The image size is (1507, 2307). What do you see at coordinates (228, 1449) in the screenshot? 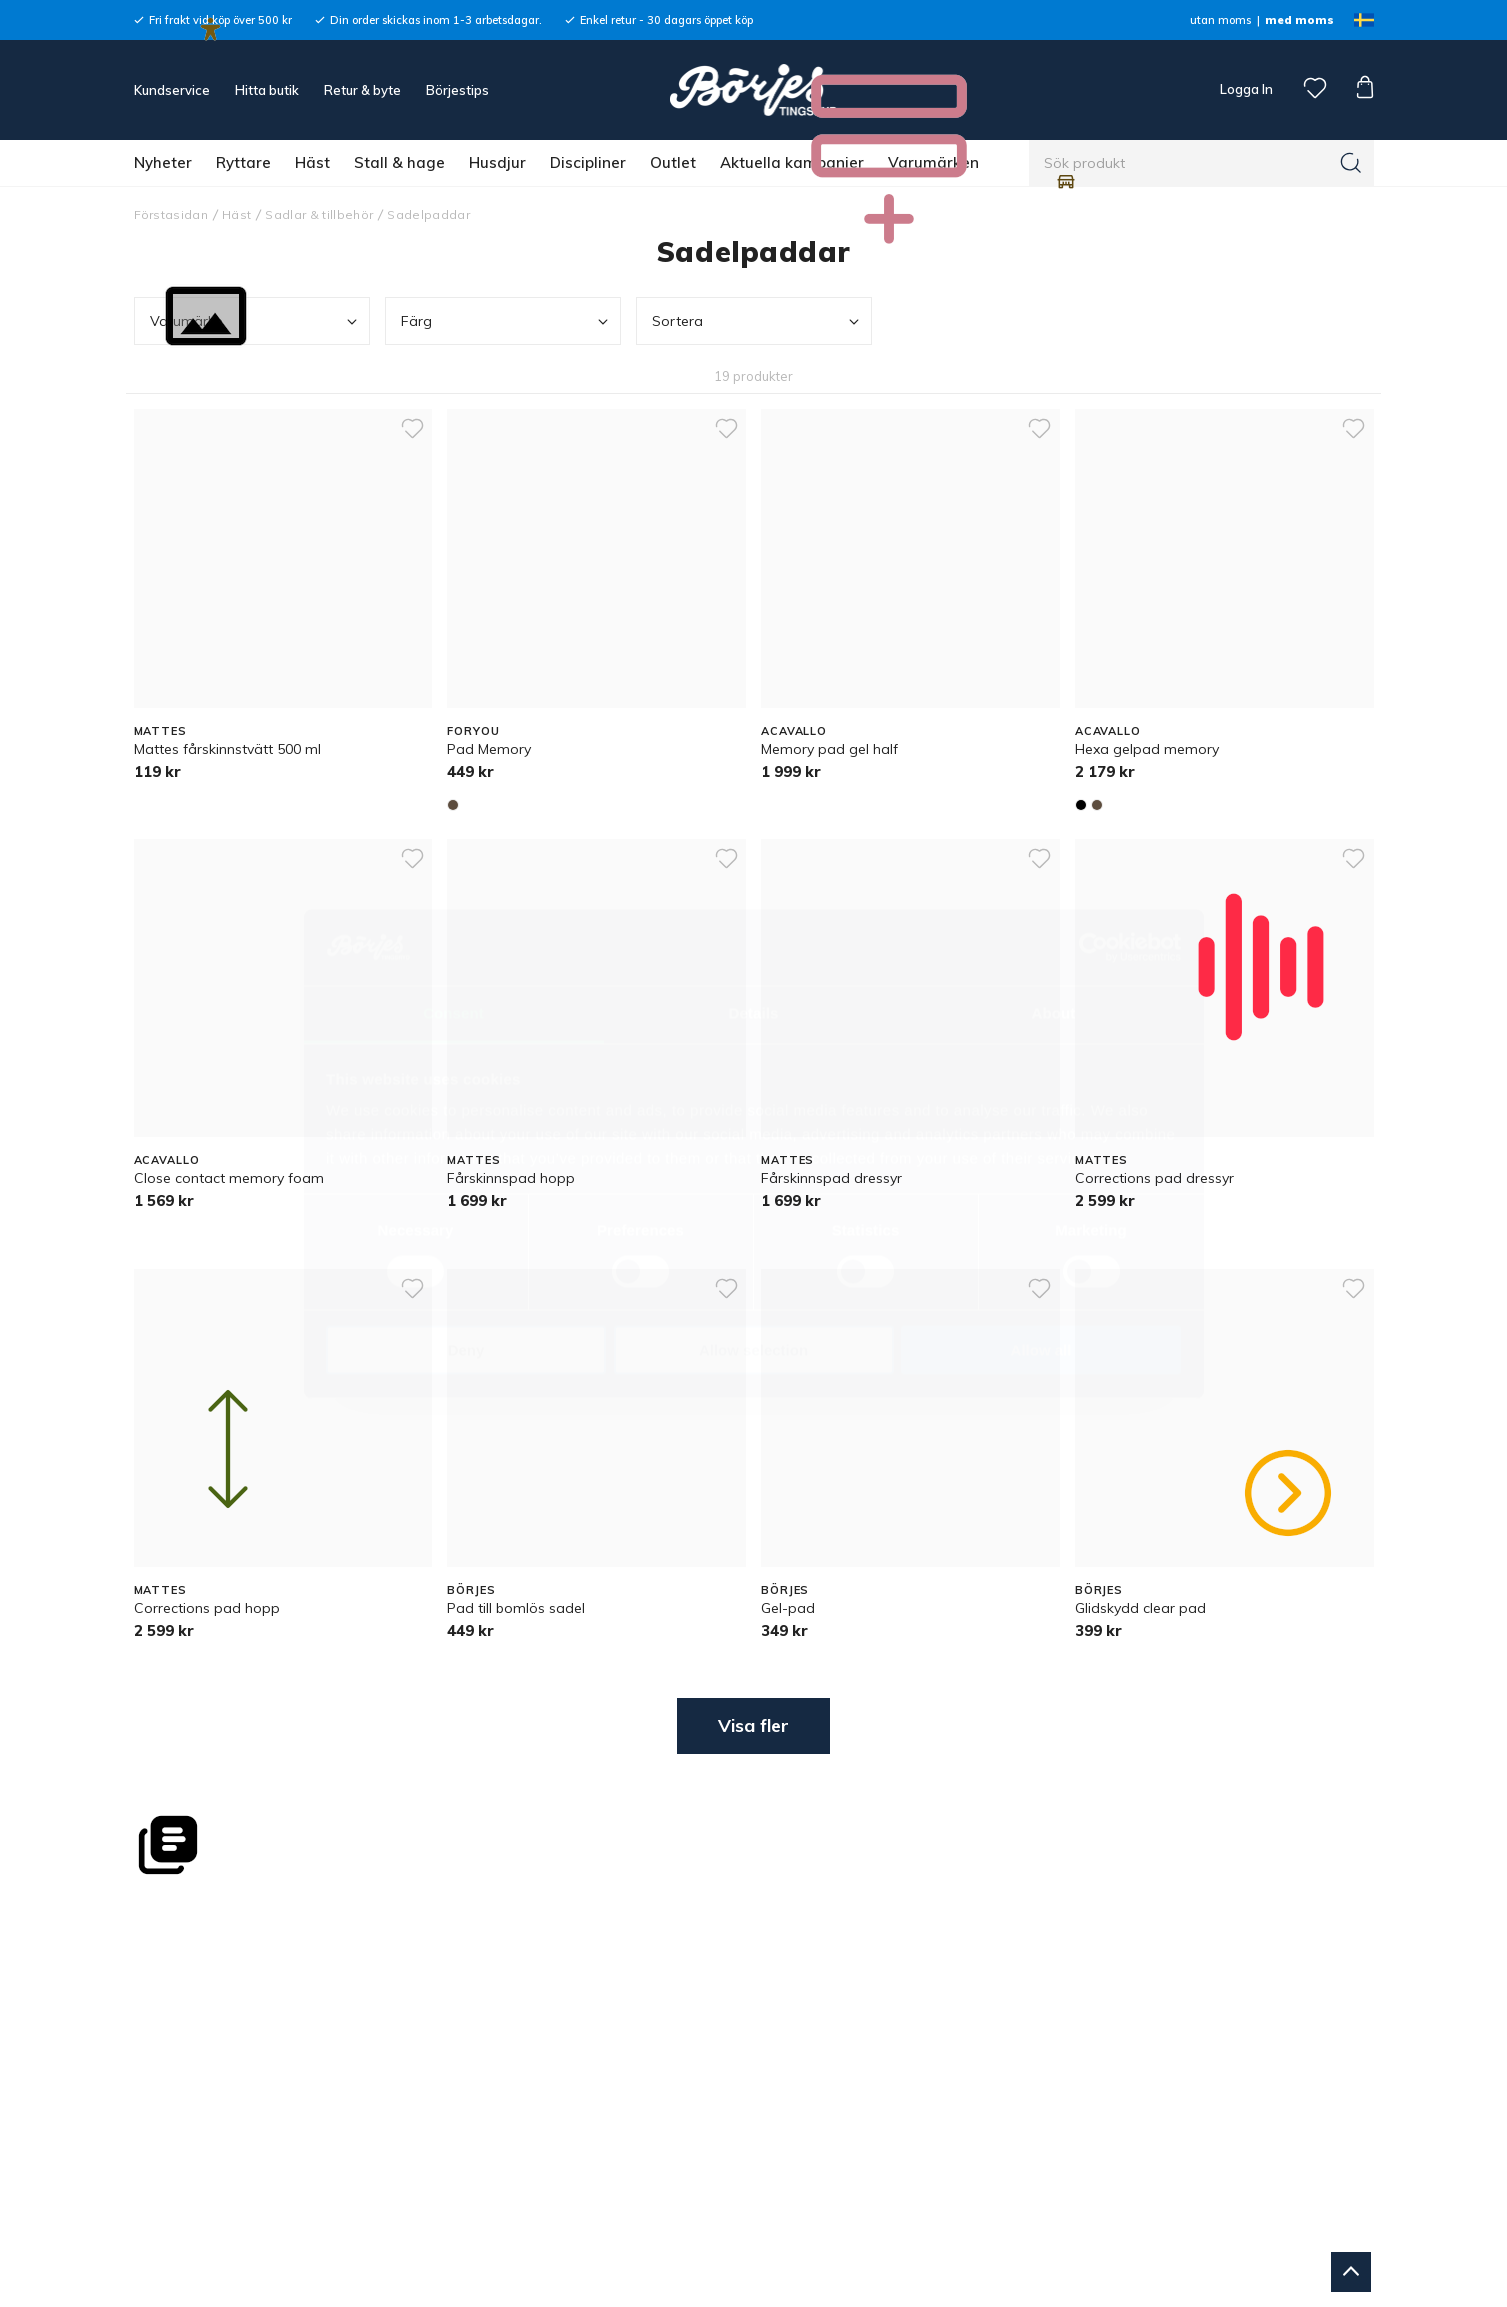
I see `adjust height or vertical size` at bounding box center [228, 1449].